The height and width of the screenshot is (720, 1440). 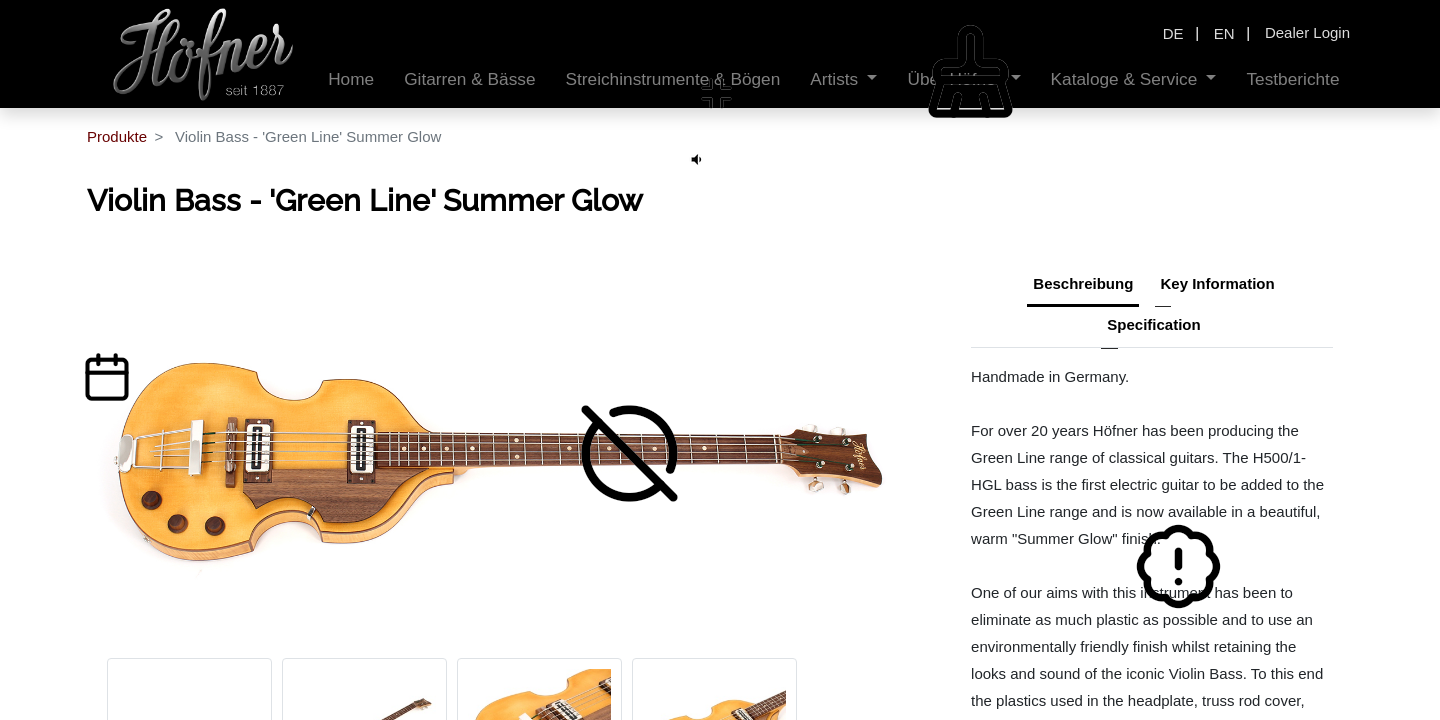 What do you see at coordinates (1178, 566) in the screenshot?
I see `indicates an alert or warning notification` at bounding box center [1178, 566].